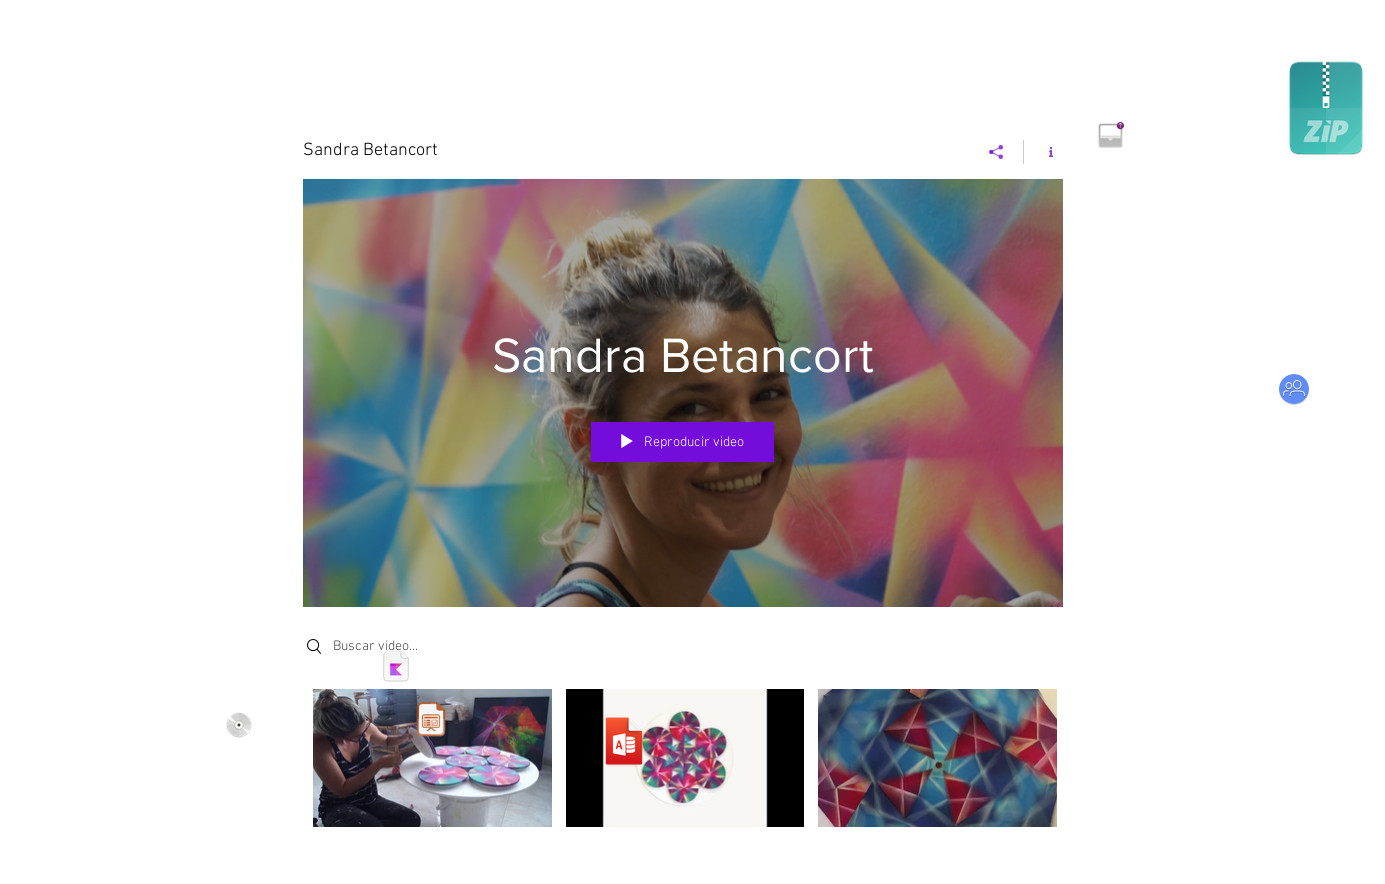  I want to click on open a presentation template file, so click(431, 719).